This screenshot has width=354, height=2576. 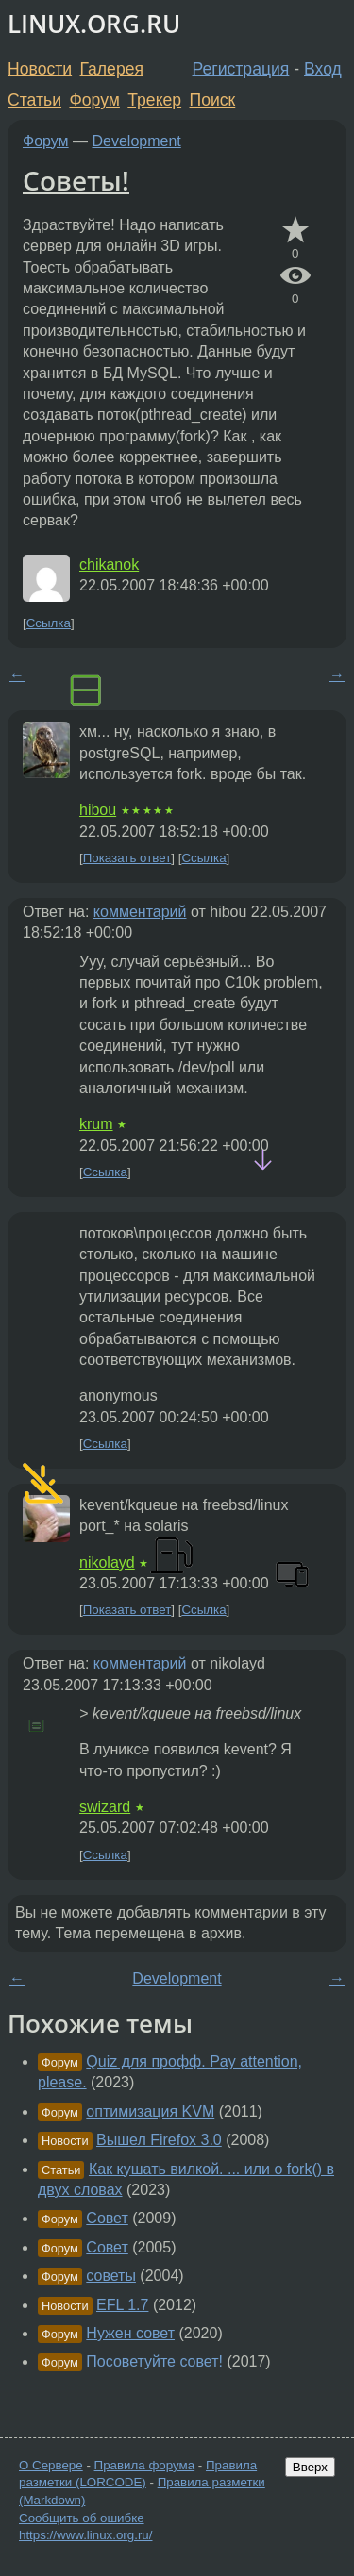 What do you see at coordinates (292, 1574) in the screenshot?
I see `manage connected devices` at bounding box center [292, 1574].